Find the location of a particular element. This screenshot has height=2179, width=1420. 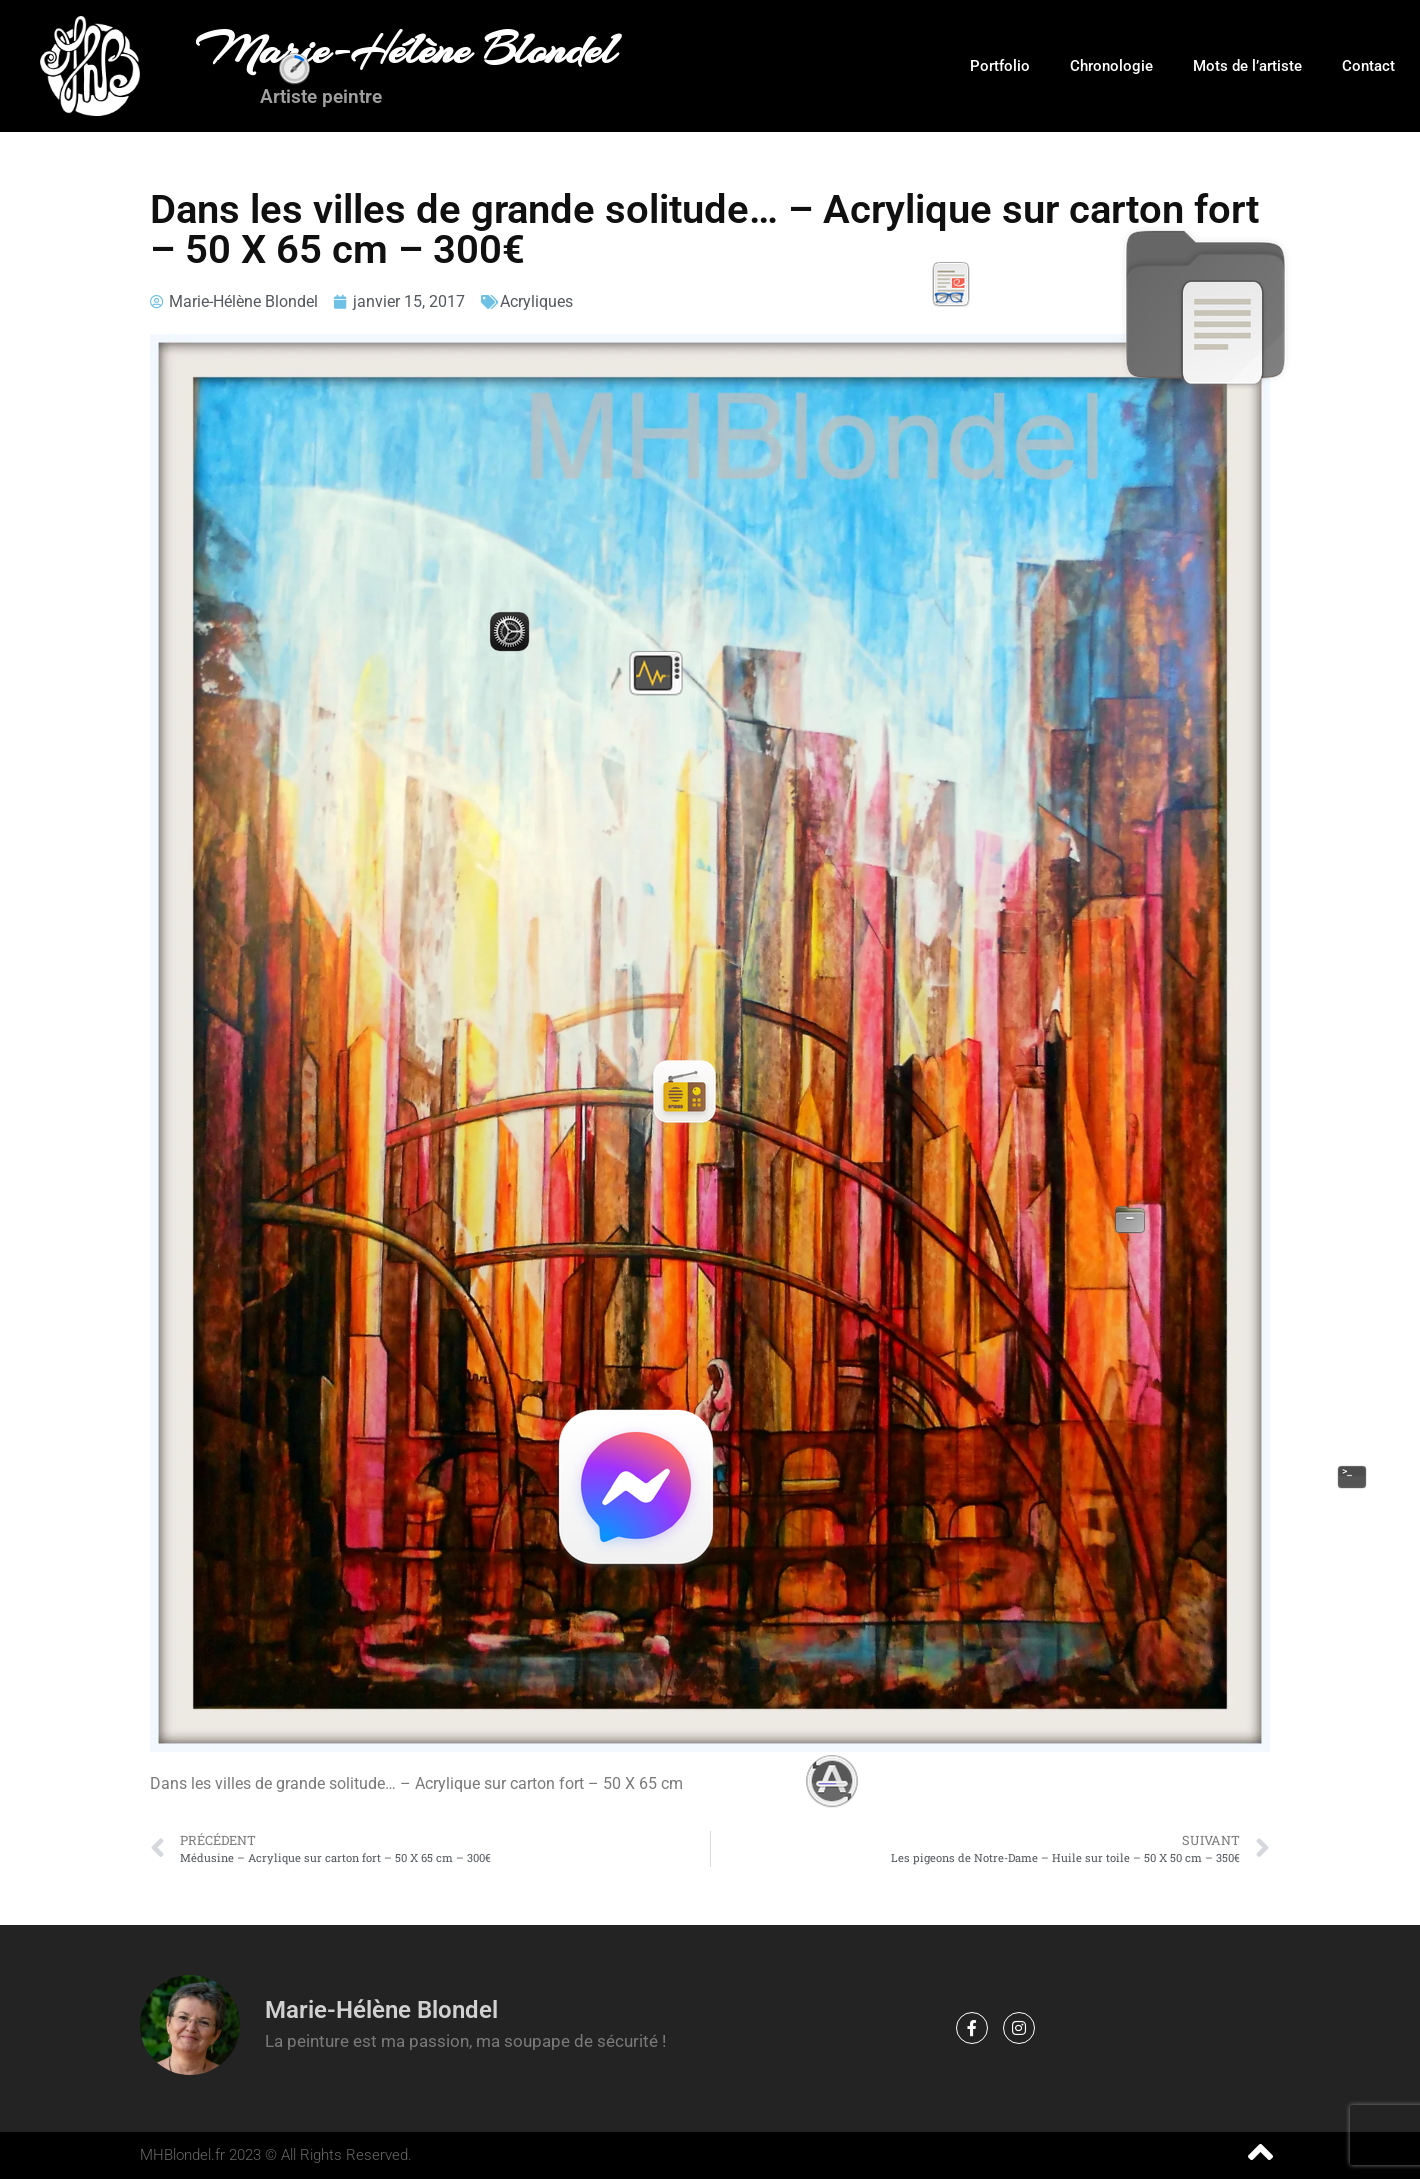

open the terminal or command line interface is located at coordinates (1352, 1477).